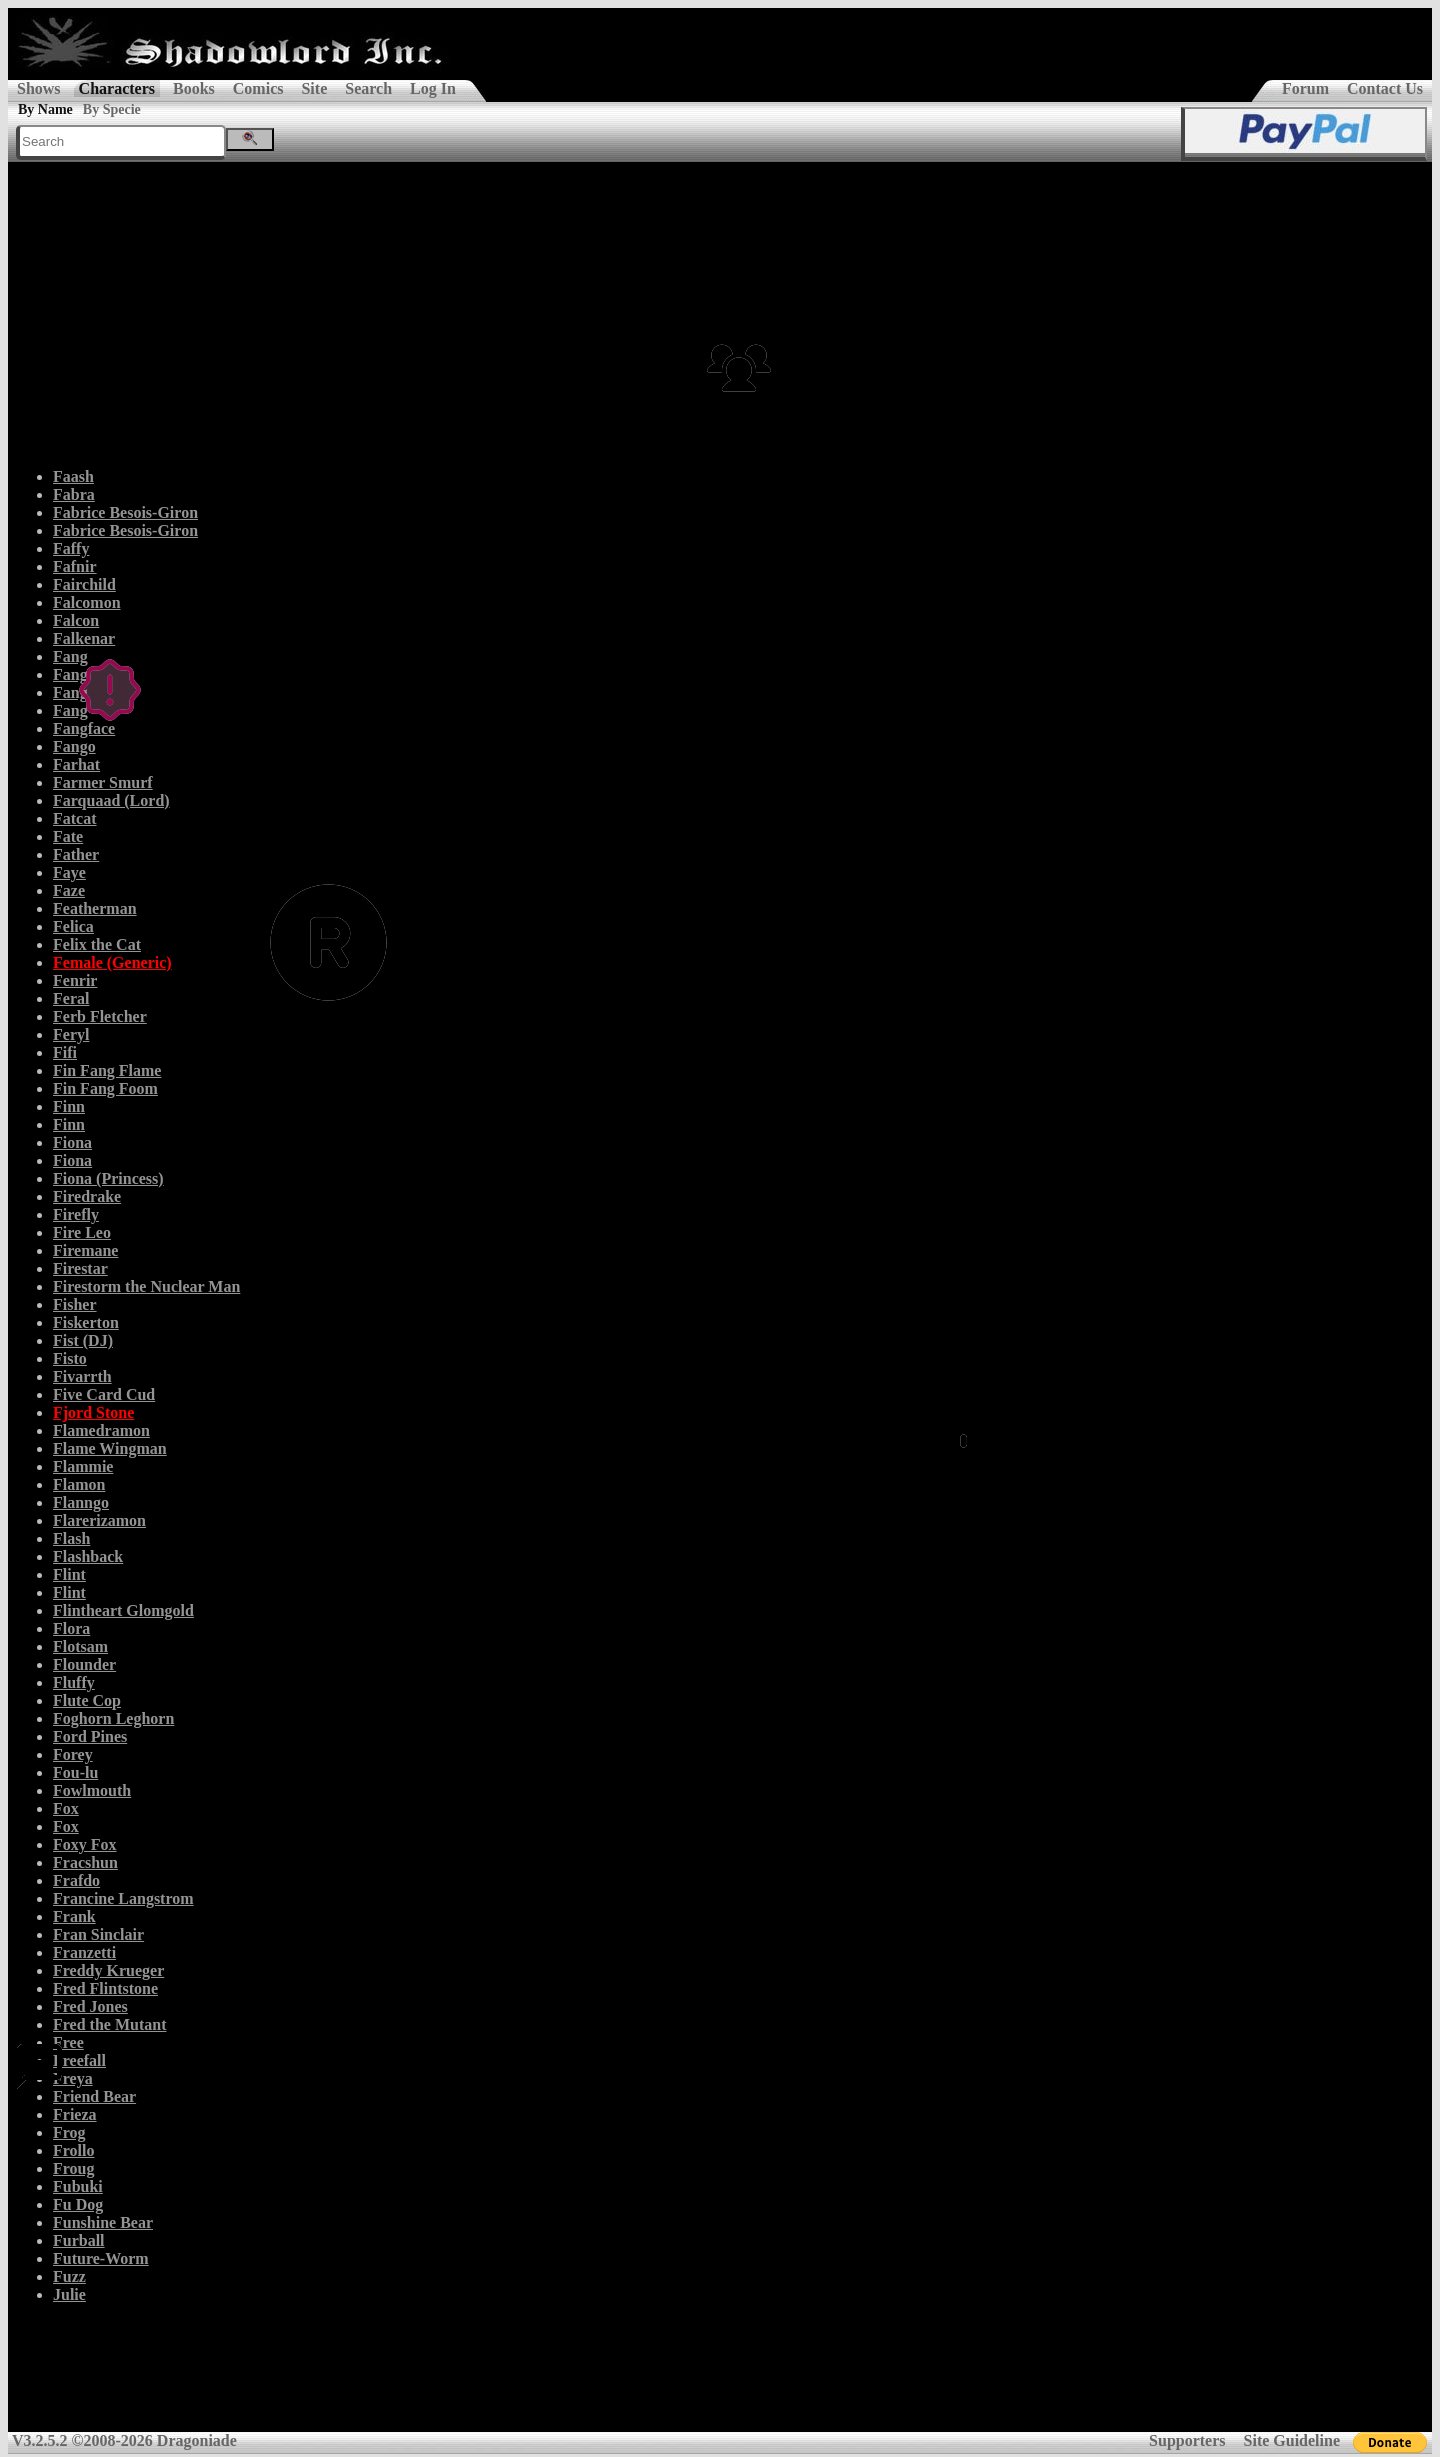 Image resolution: width=1440 pixels, height=2457 pixels. I want to click on view group members or team, so click(739, 366).